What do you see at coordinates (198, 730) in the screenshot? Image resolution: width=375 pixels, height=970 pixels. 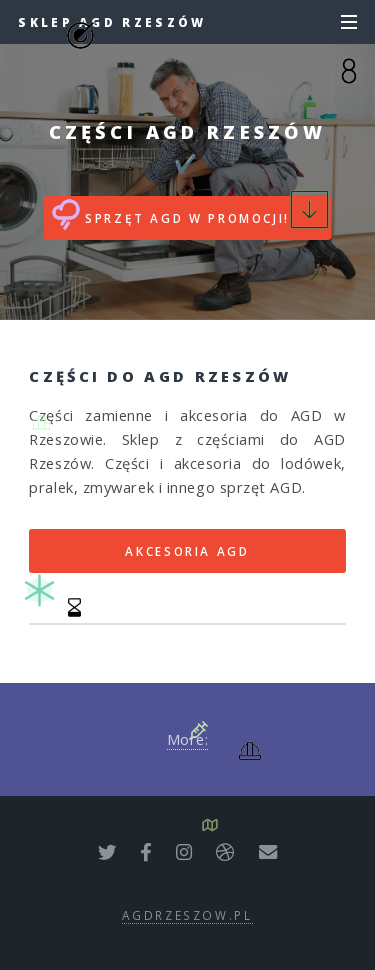 I see `access medical or health-related features` at bounding box center [198, 730].